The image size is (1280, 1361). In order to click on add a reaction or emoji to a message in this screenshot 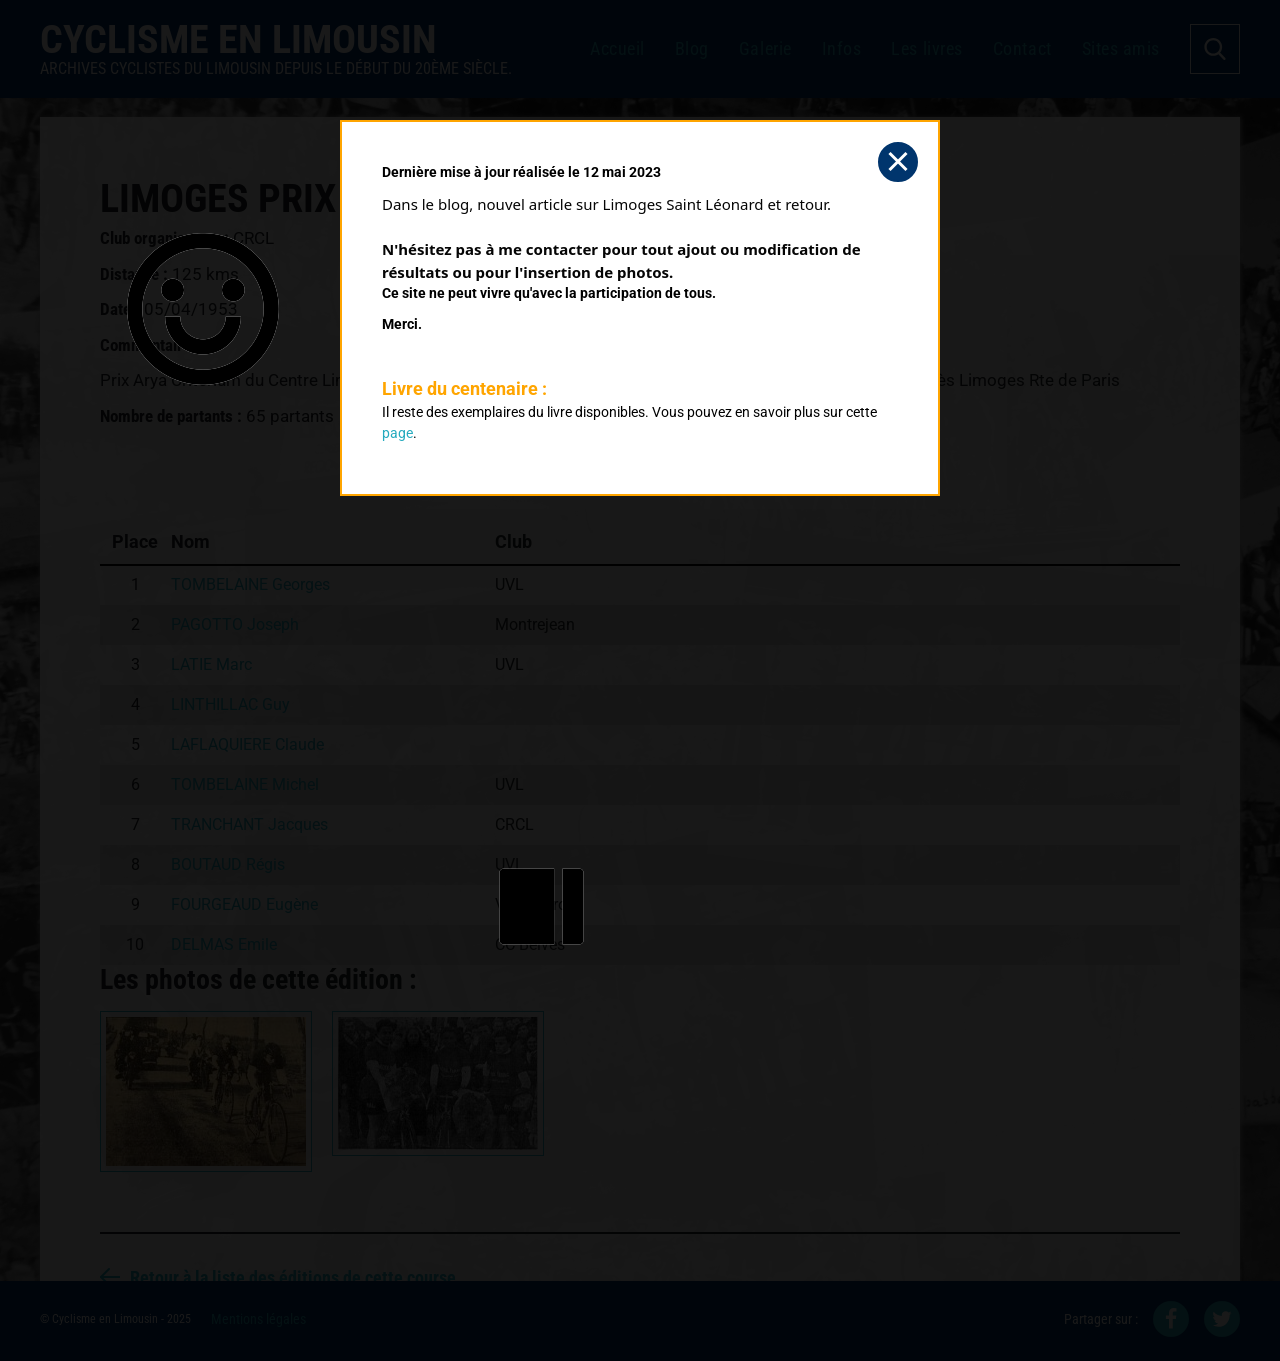, I will do `click(203, 309)`.